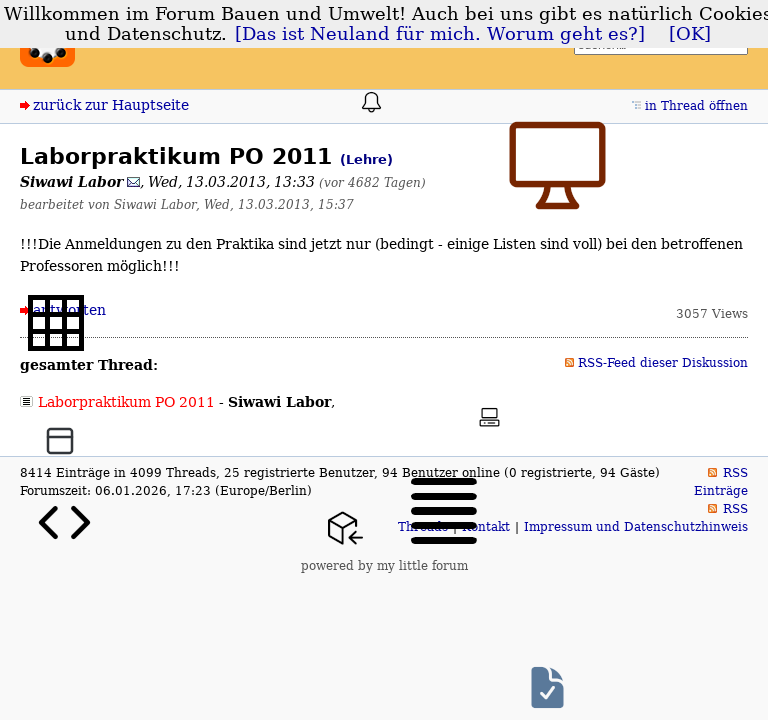 Image resolution: width=768 pixels, height=720 pixels. Describe the element at coordinates (489, 417) in the screenshot. I see `open github codespaces` at that location.